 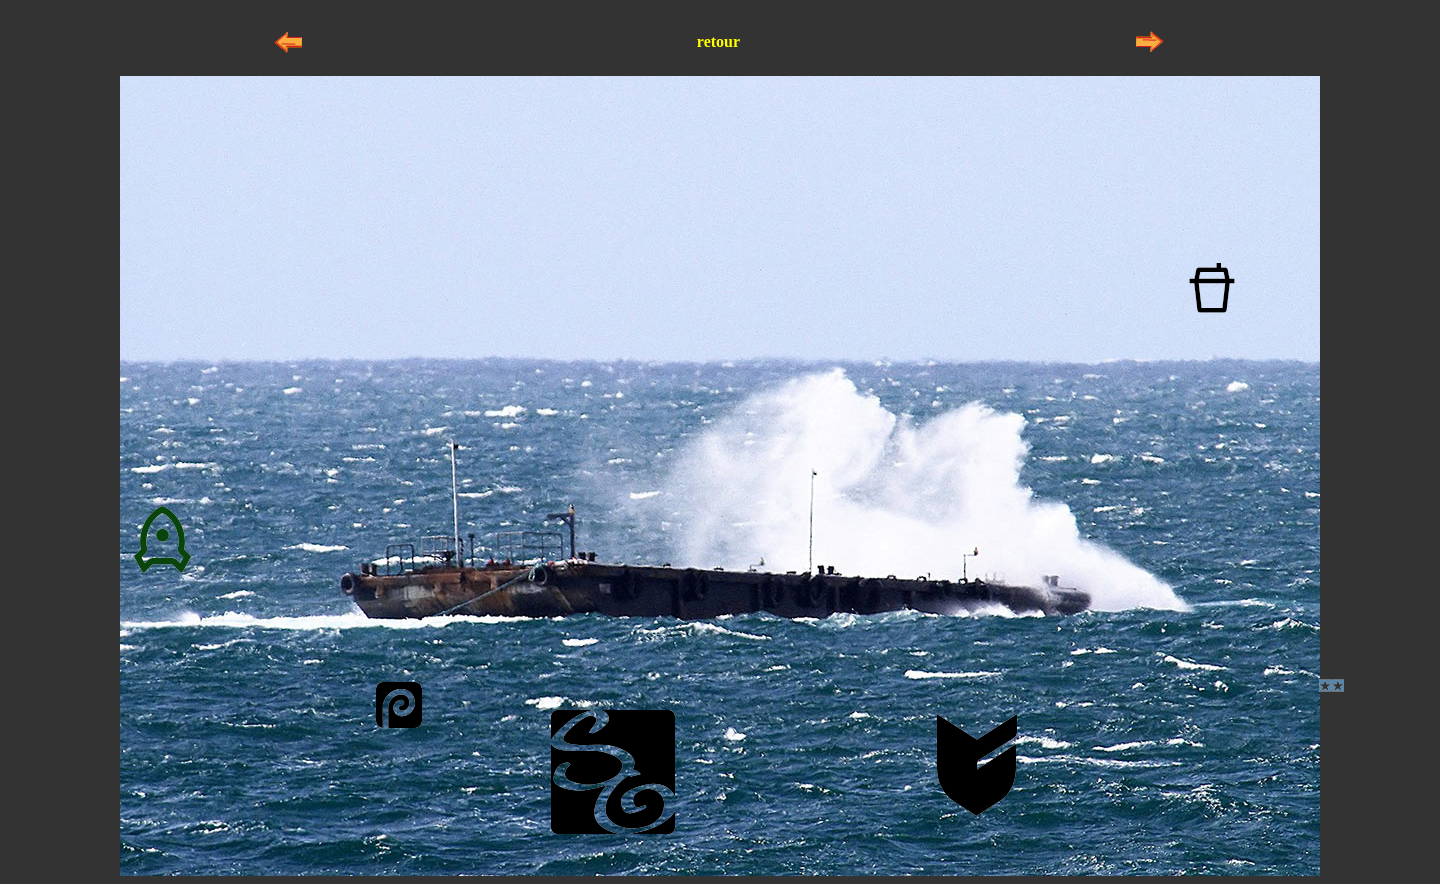 What do you see at coordinates (1331, 685) in the screenshot?
I see `tamiya brand logo` at bounding box center [1331, 685].